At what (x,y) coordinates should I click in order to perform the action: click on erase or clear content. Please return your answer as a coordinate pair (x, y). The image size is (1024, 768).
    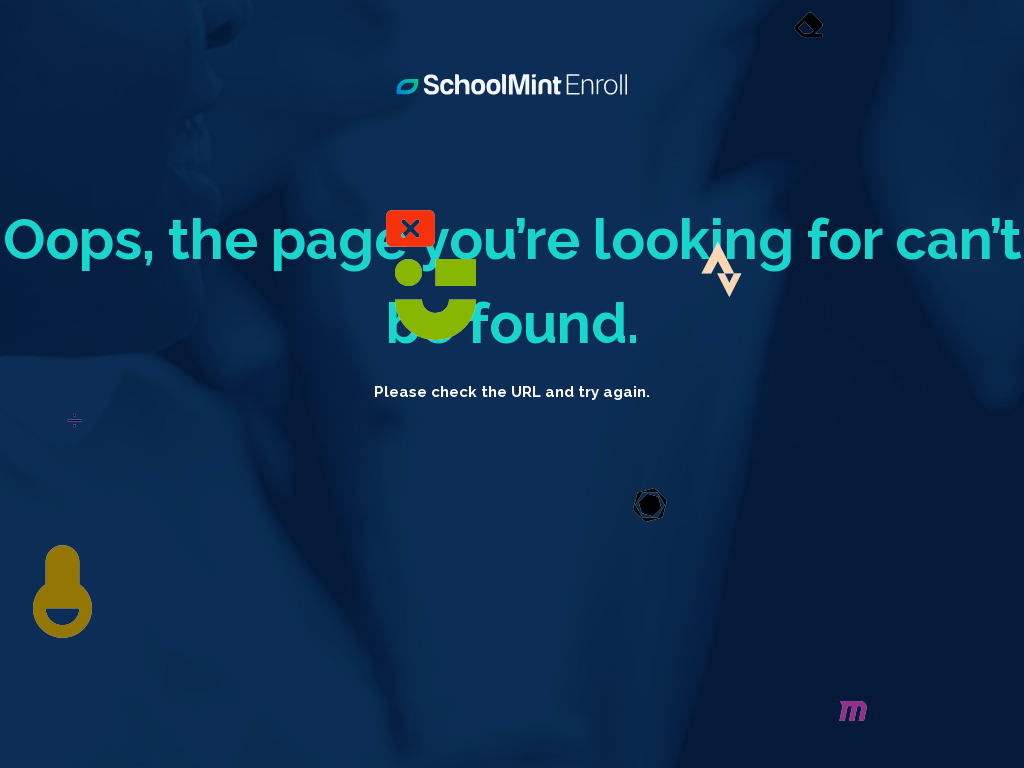
    Looking at the image, I should click on (809, 25).